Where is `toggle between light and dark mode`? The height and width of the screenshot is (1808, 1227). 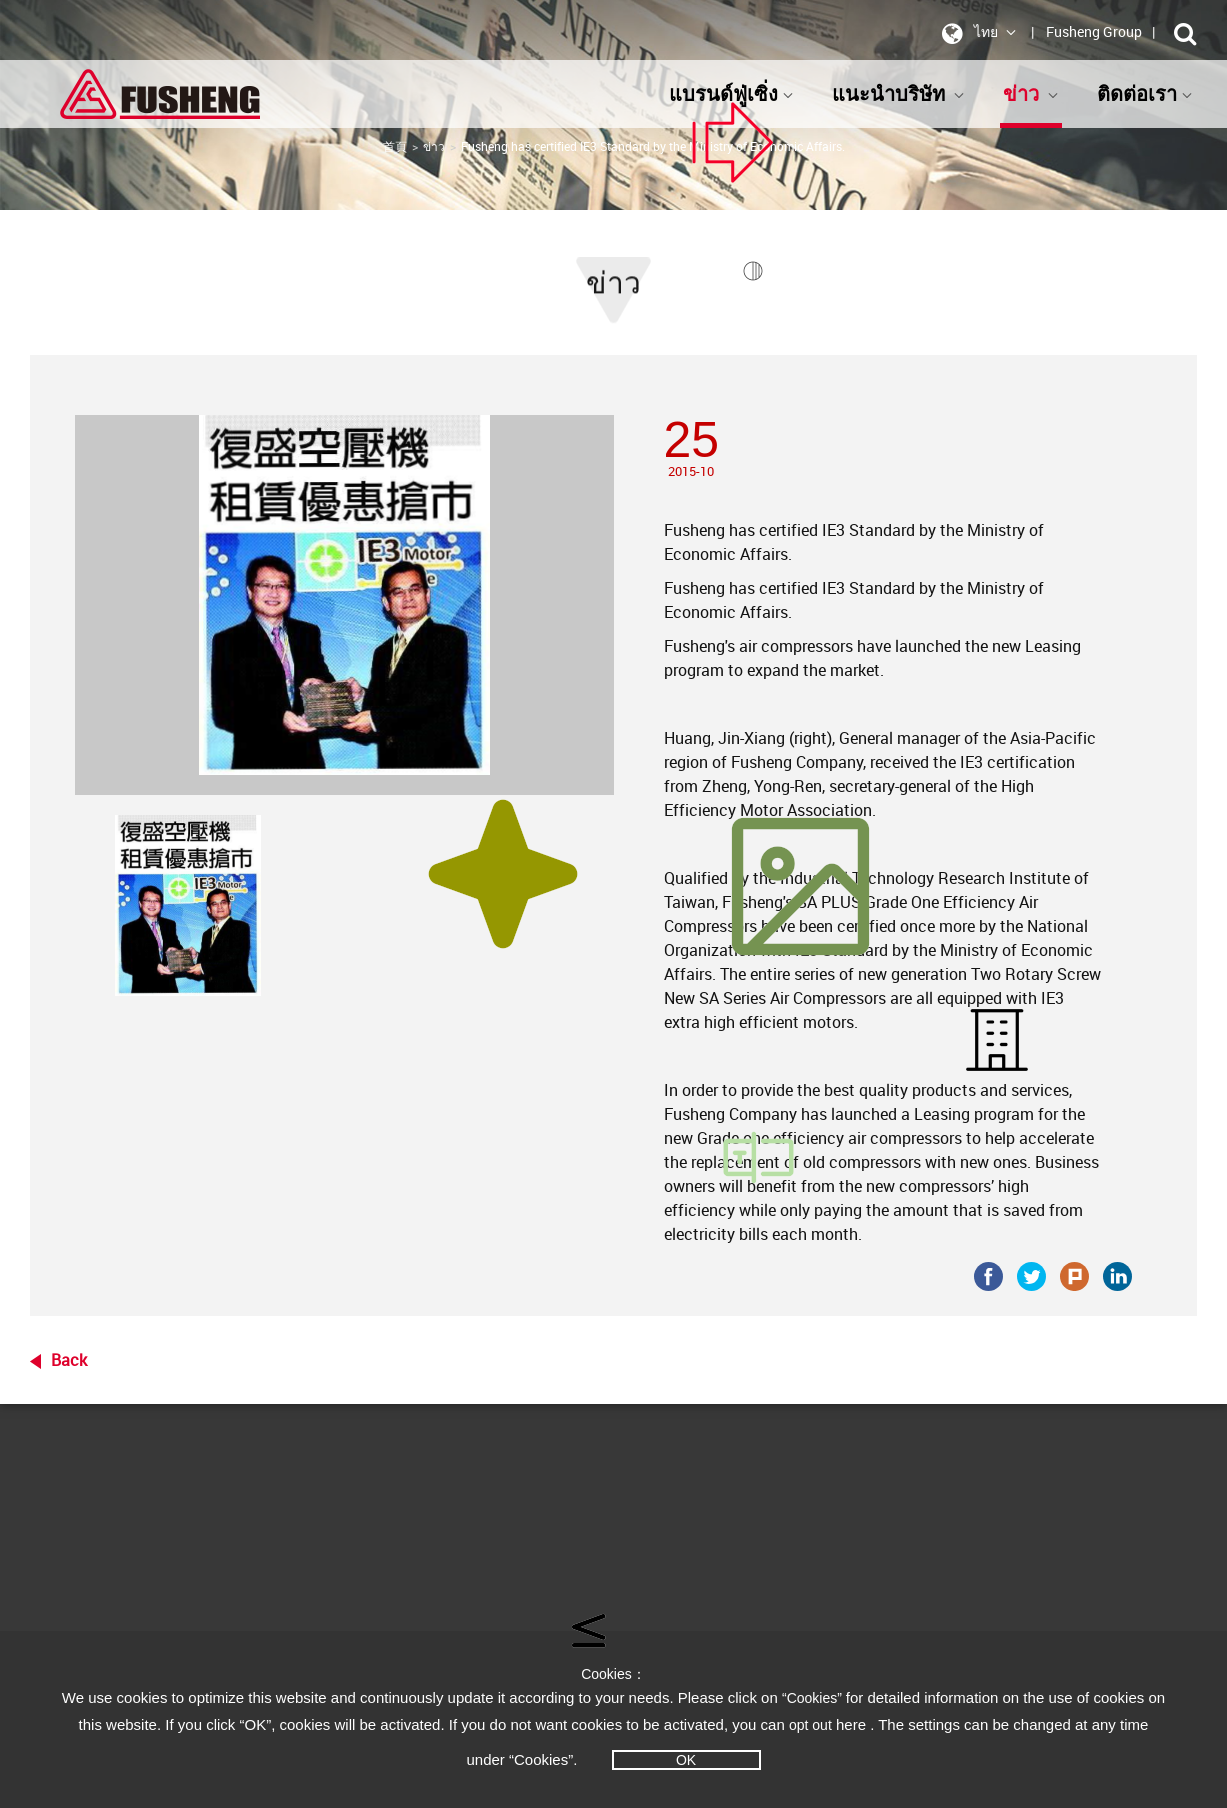
toggle between light and dark mode is located at coordinates (753, 271).